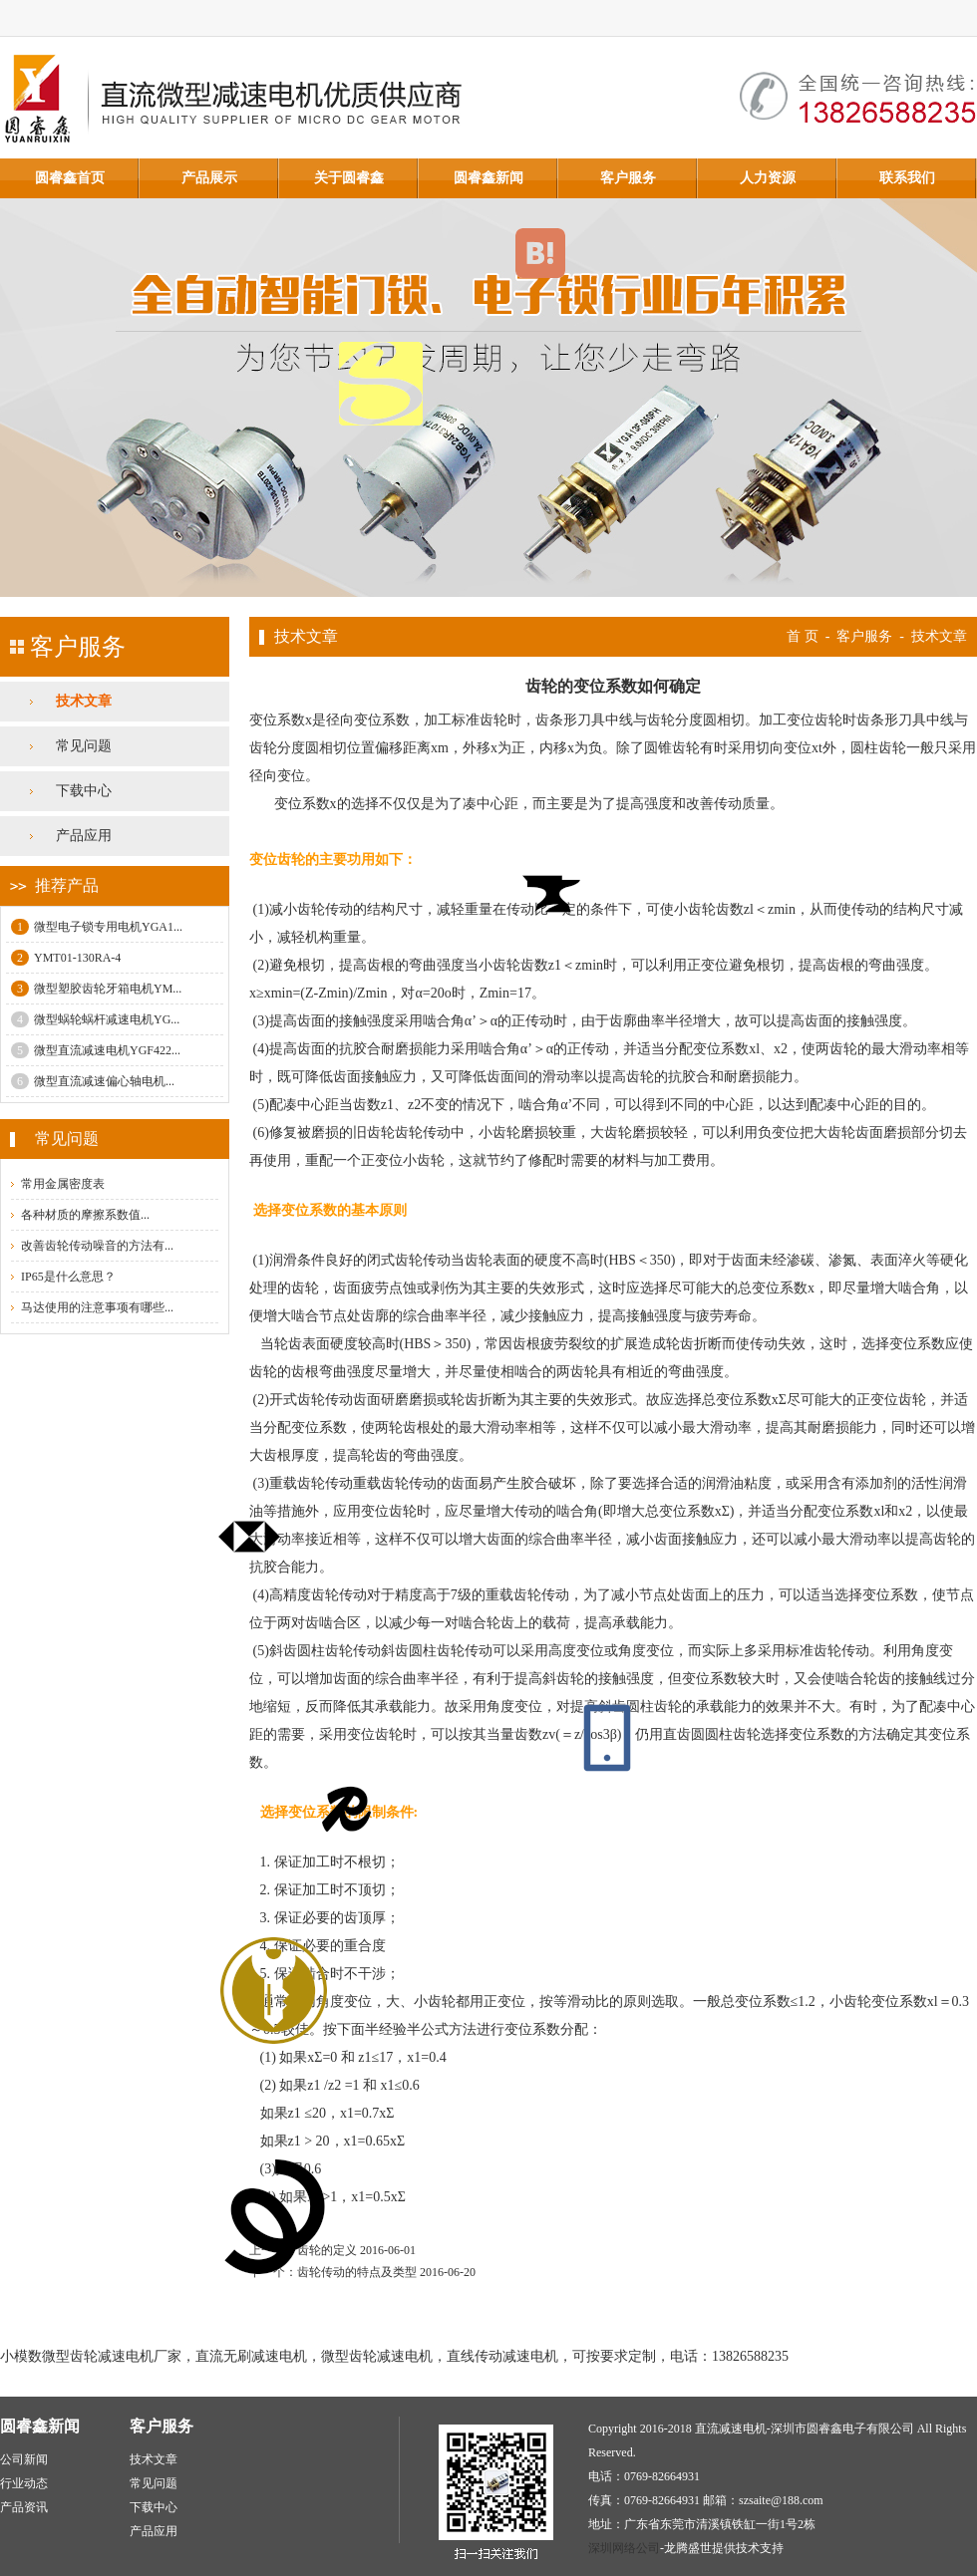 This screenshot has width=977, height=2576. I want to click on spring creators platform logo, so click(274, 2216).